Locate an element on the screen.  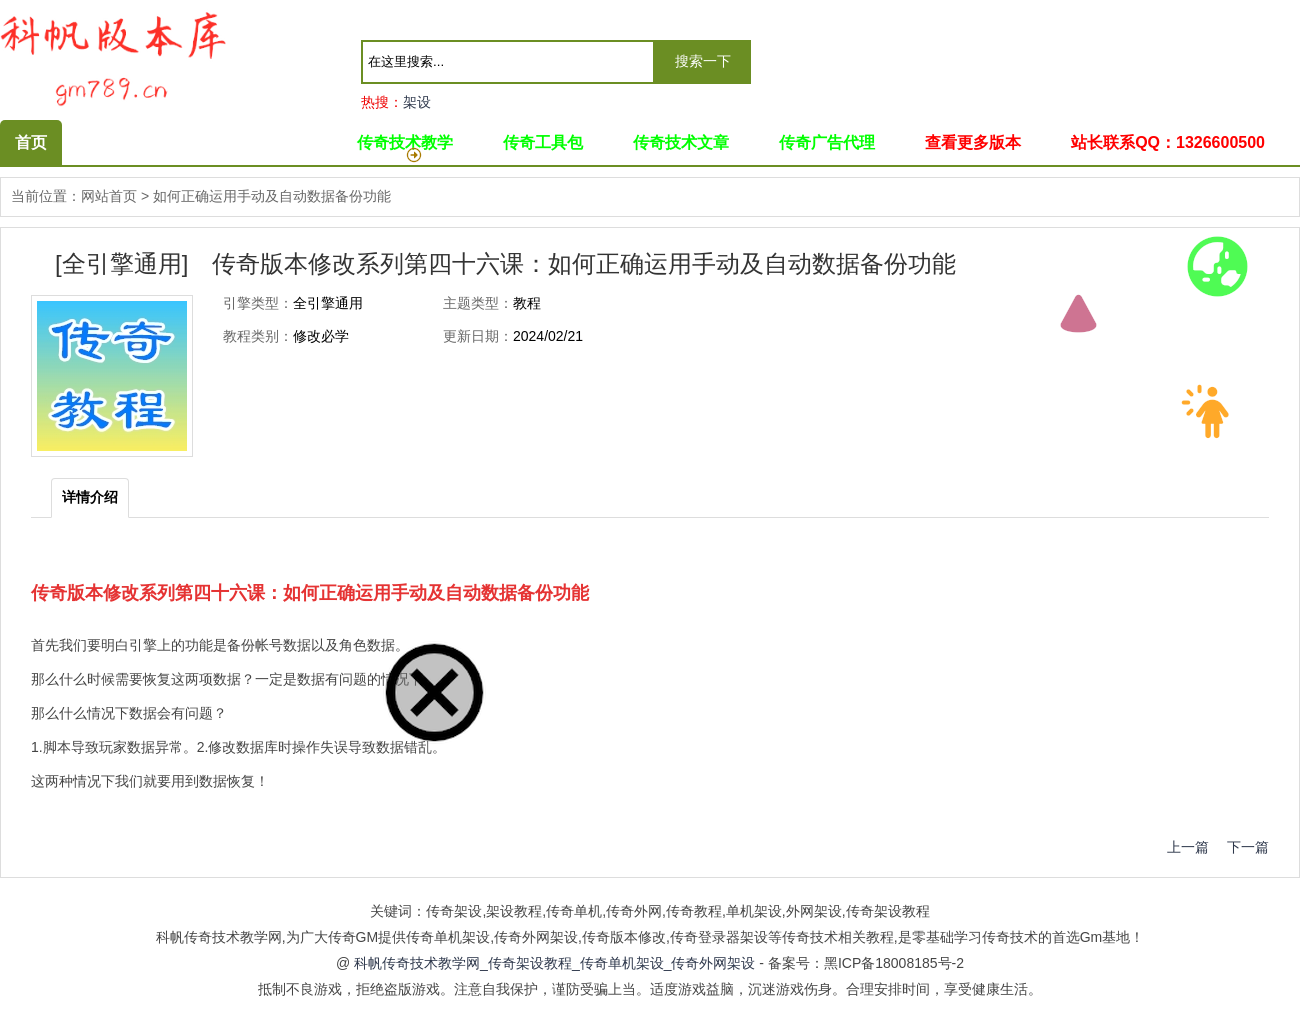
report an incident or emergency involving a person is located at coordinates (1209, 412).